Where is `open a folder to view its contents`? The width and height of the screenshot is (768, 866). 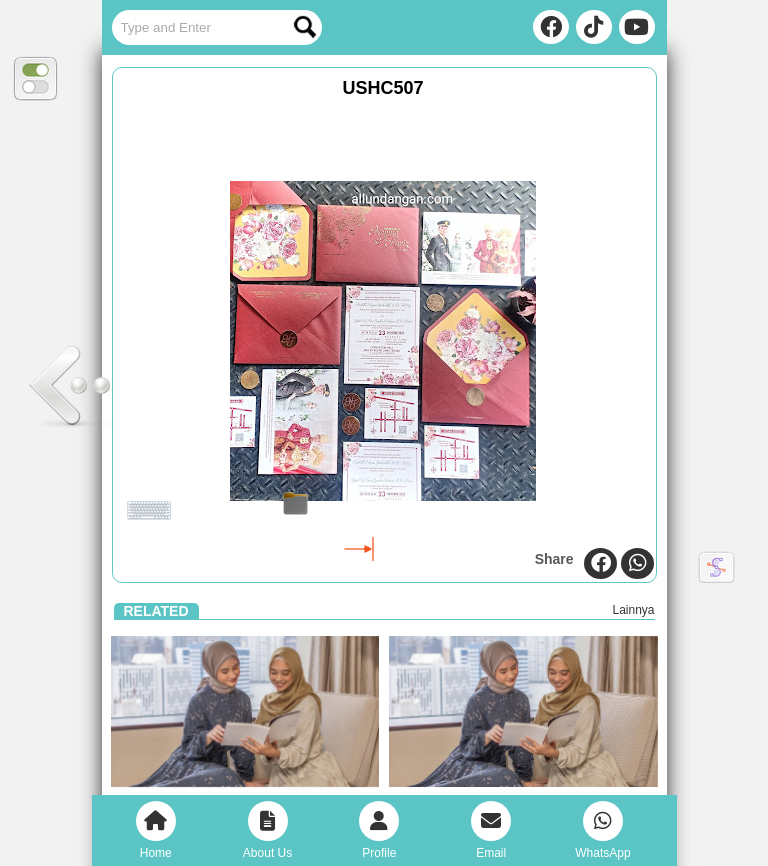 open a folder to view its contents is located at coordinates (295, 503).